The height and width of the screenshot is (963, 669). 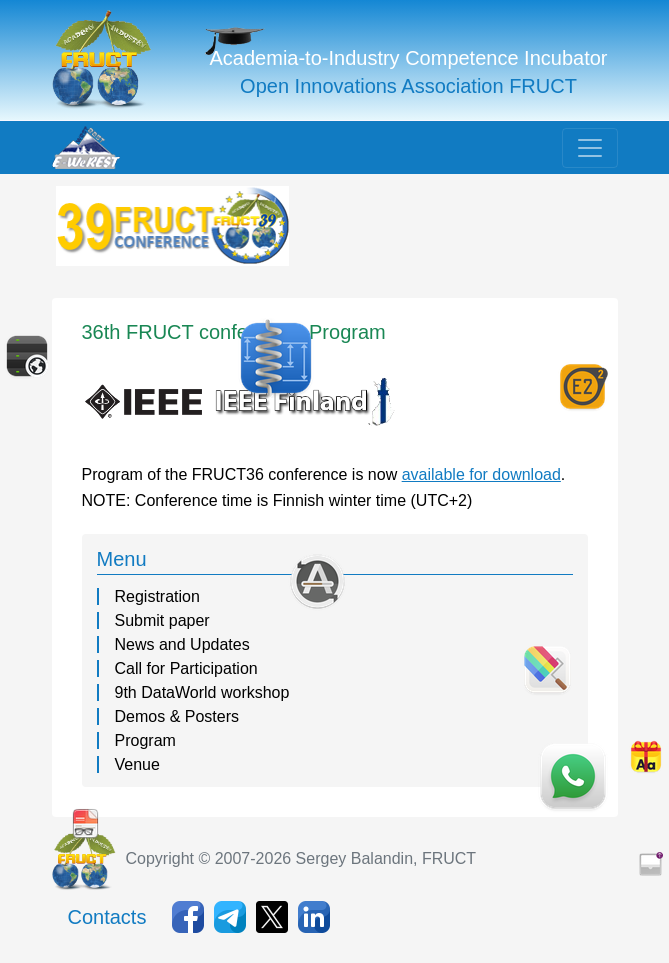 What do you see at coordinates (650, 864) in the screenshot?
I see `view emails waiting to be sent` at bounding box center [650, 864].